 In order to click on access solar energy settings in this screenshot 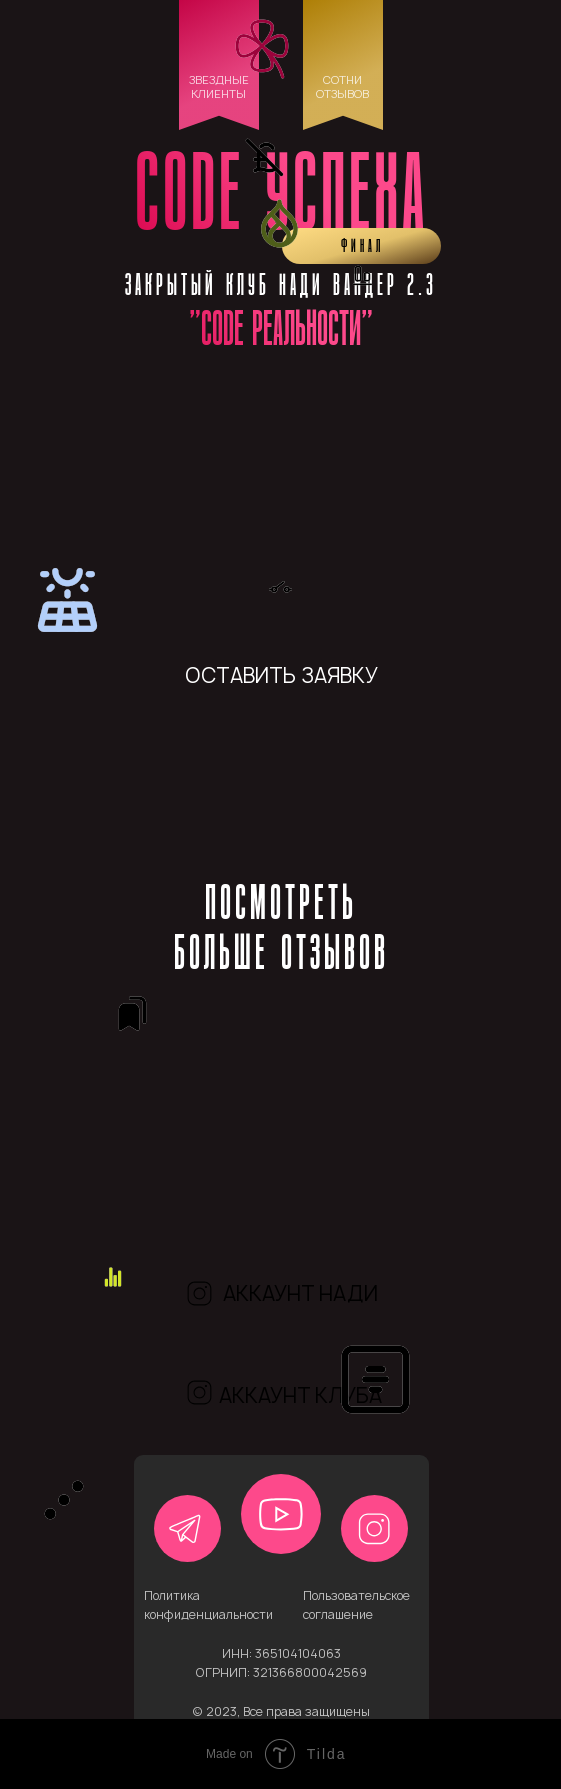, I will do `click(67, 601)`.